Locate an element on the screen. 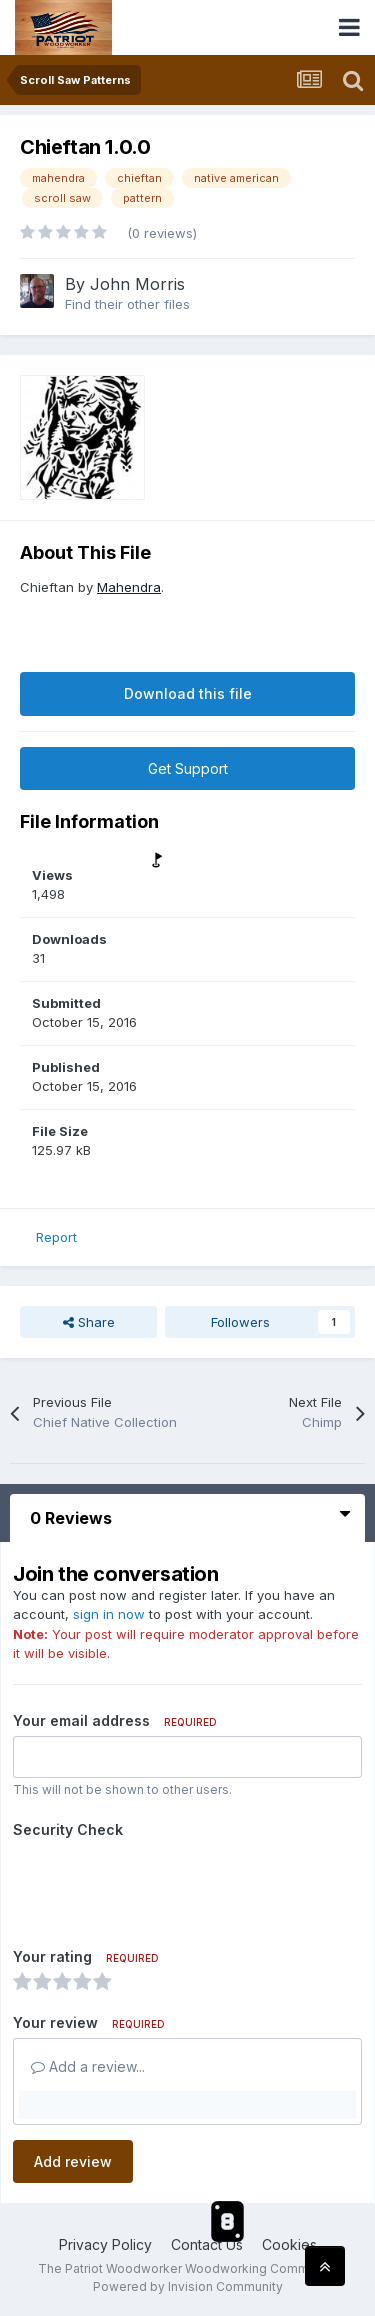 The height and width of the screenshot is (2316, 375). play the 8 card in a card game is located at coordinates (227, 2221).